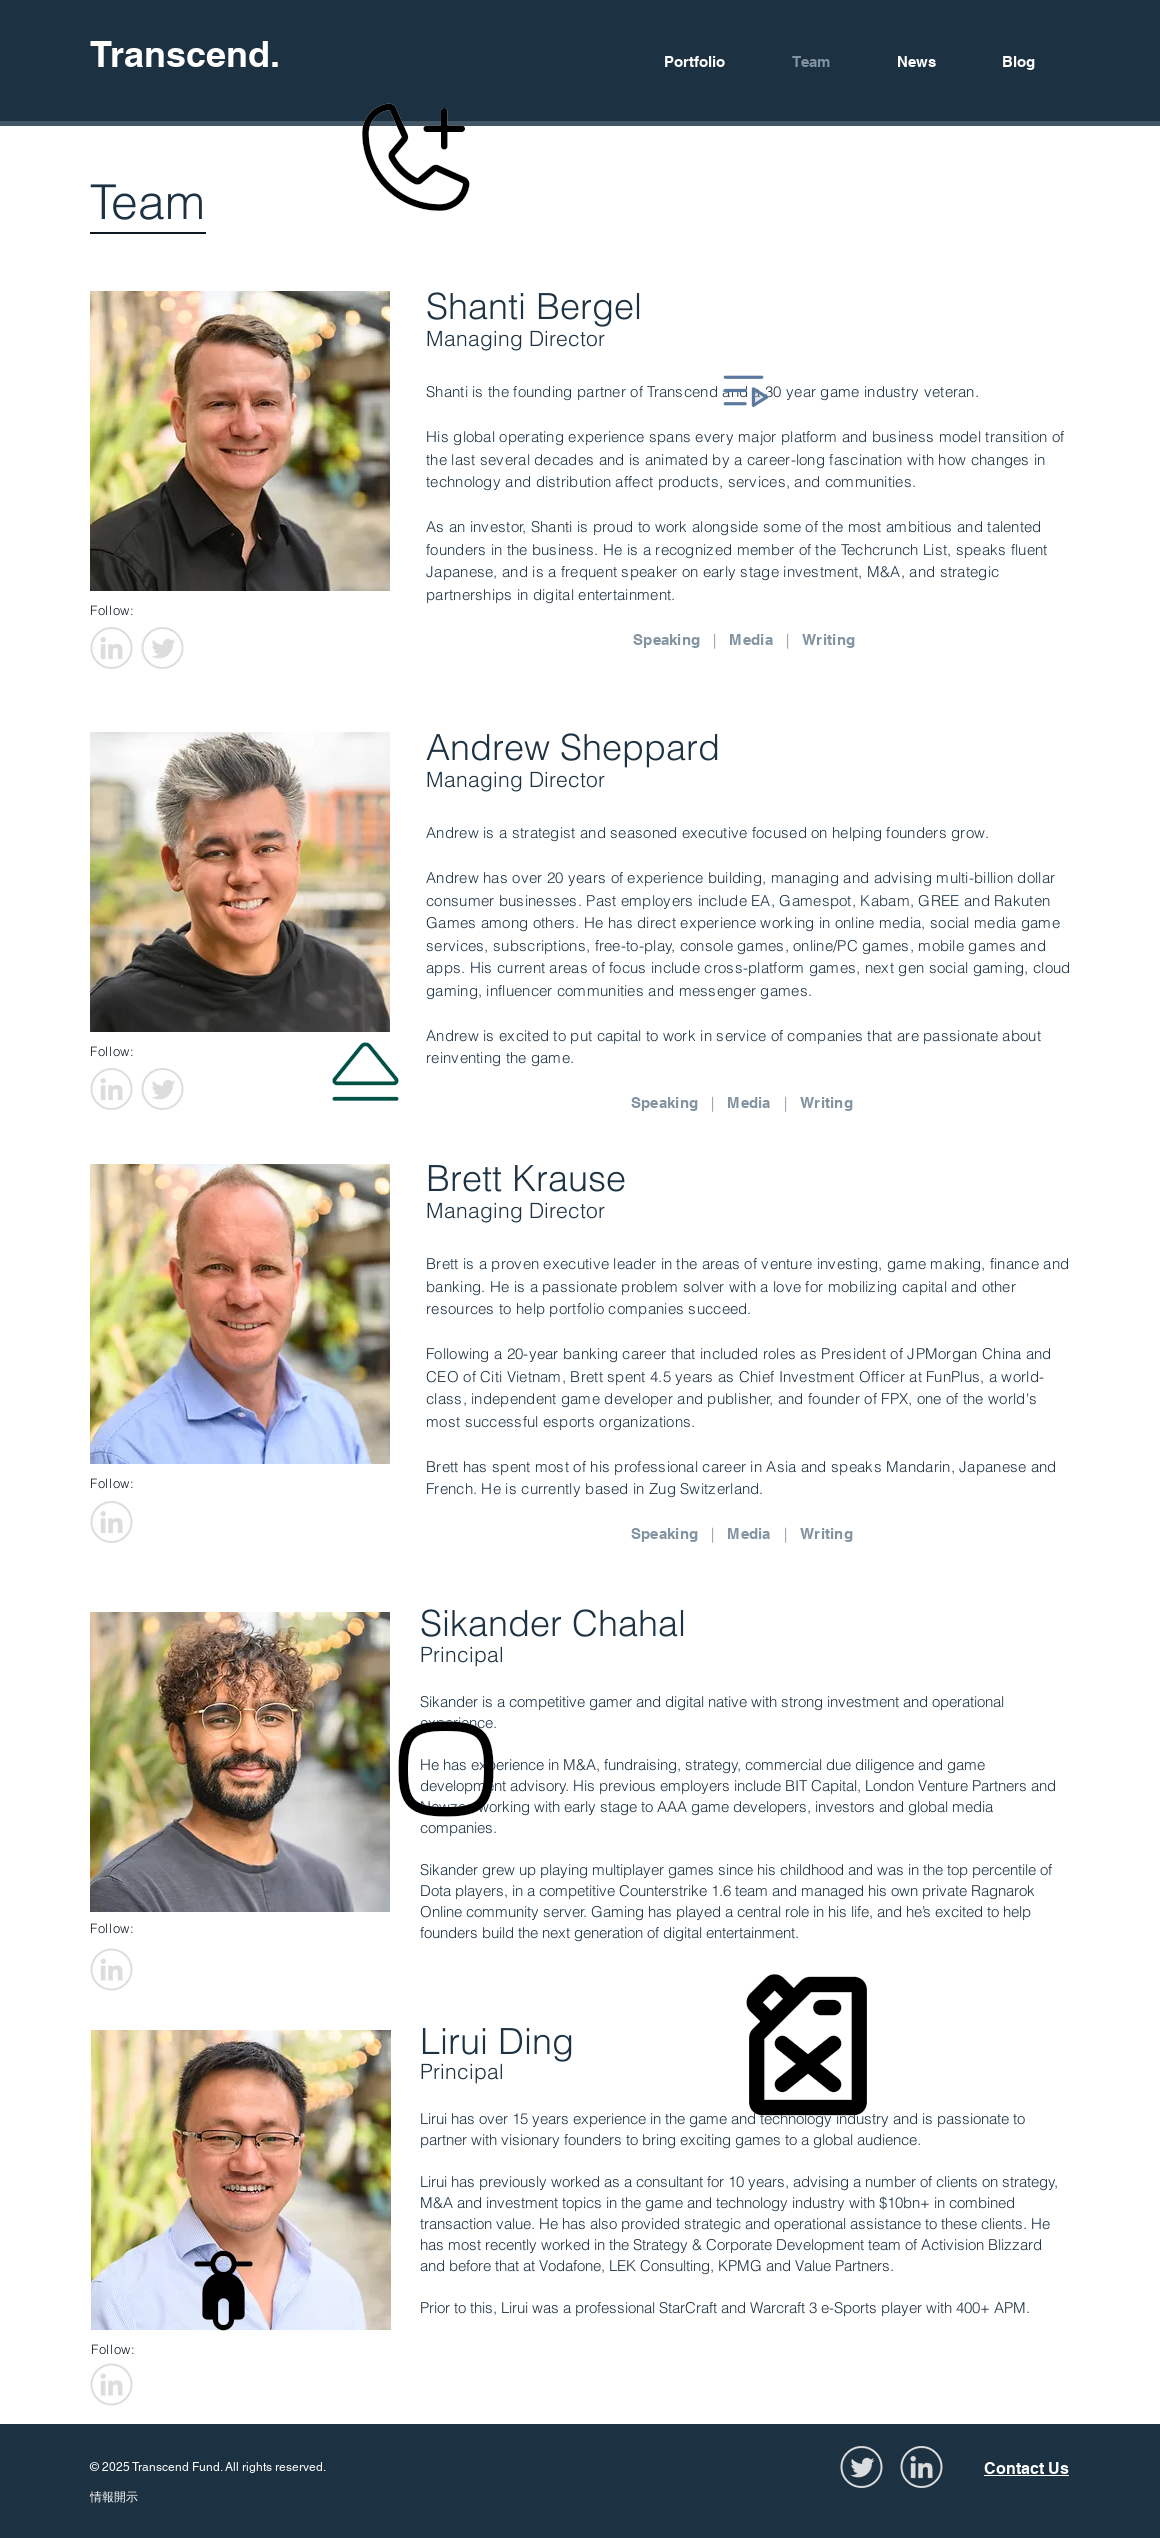  I want to click on add to playback queue, so click(743, 390).